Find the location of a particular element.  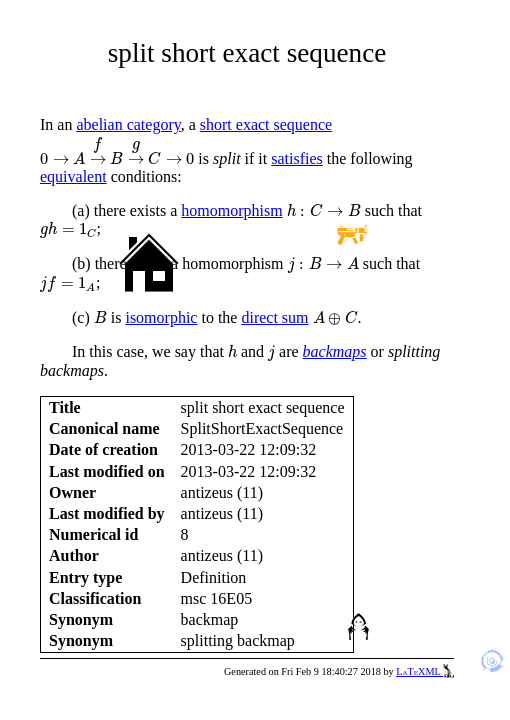

access microscope or magnification tools is located at coordinates (493, 660).